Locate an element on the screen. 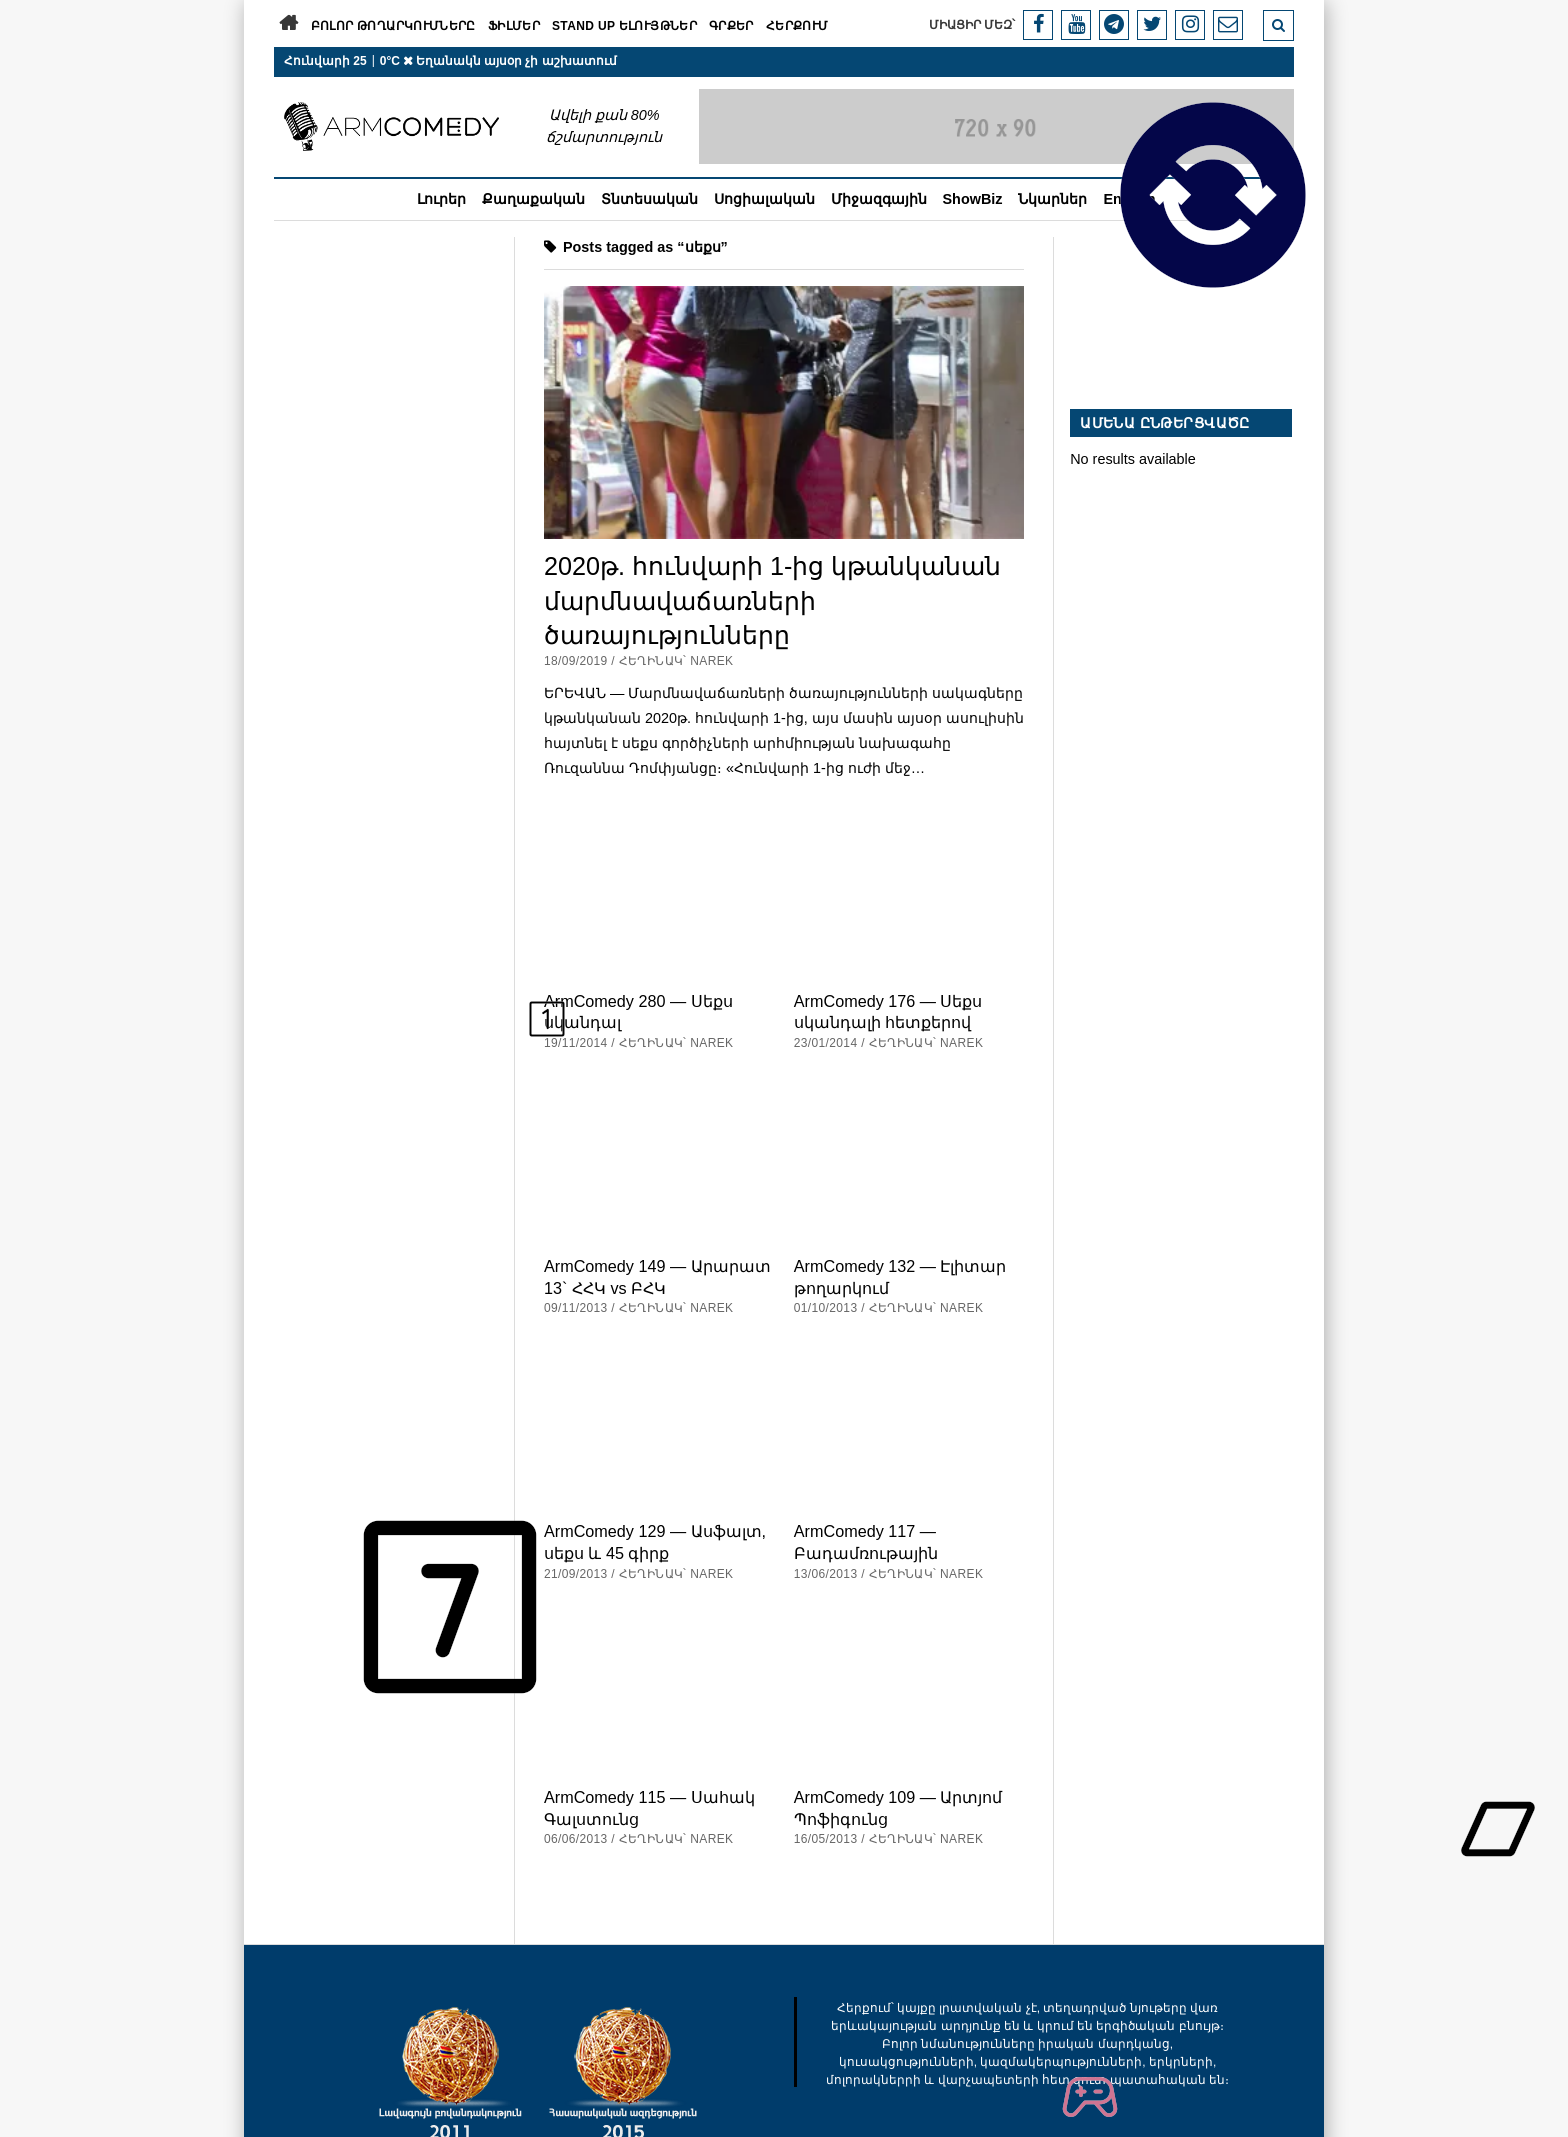 The height and width of the screenshot is (2137, 1568). access games or gaming features is located at coordinates (1090, 2097).